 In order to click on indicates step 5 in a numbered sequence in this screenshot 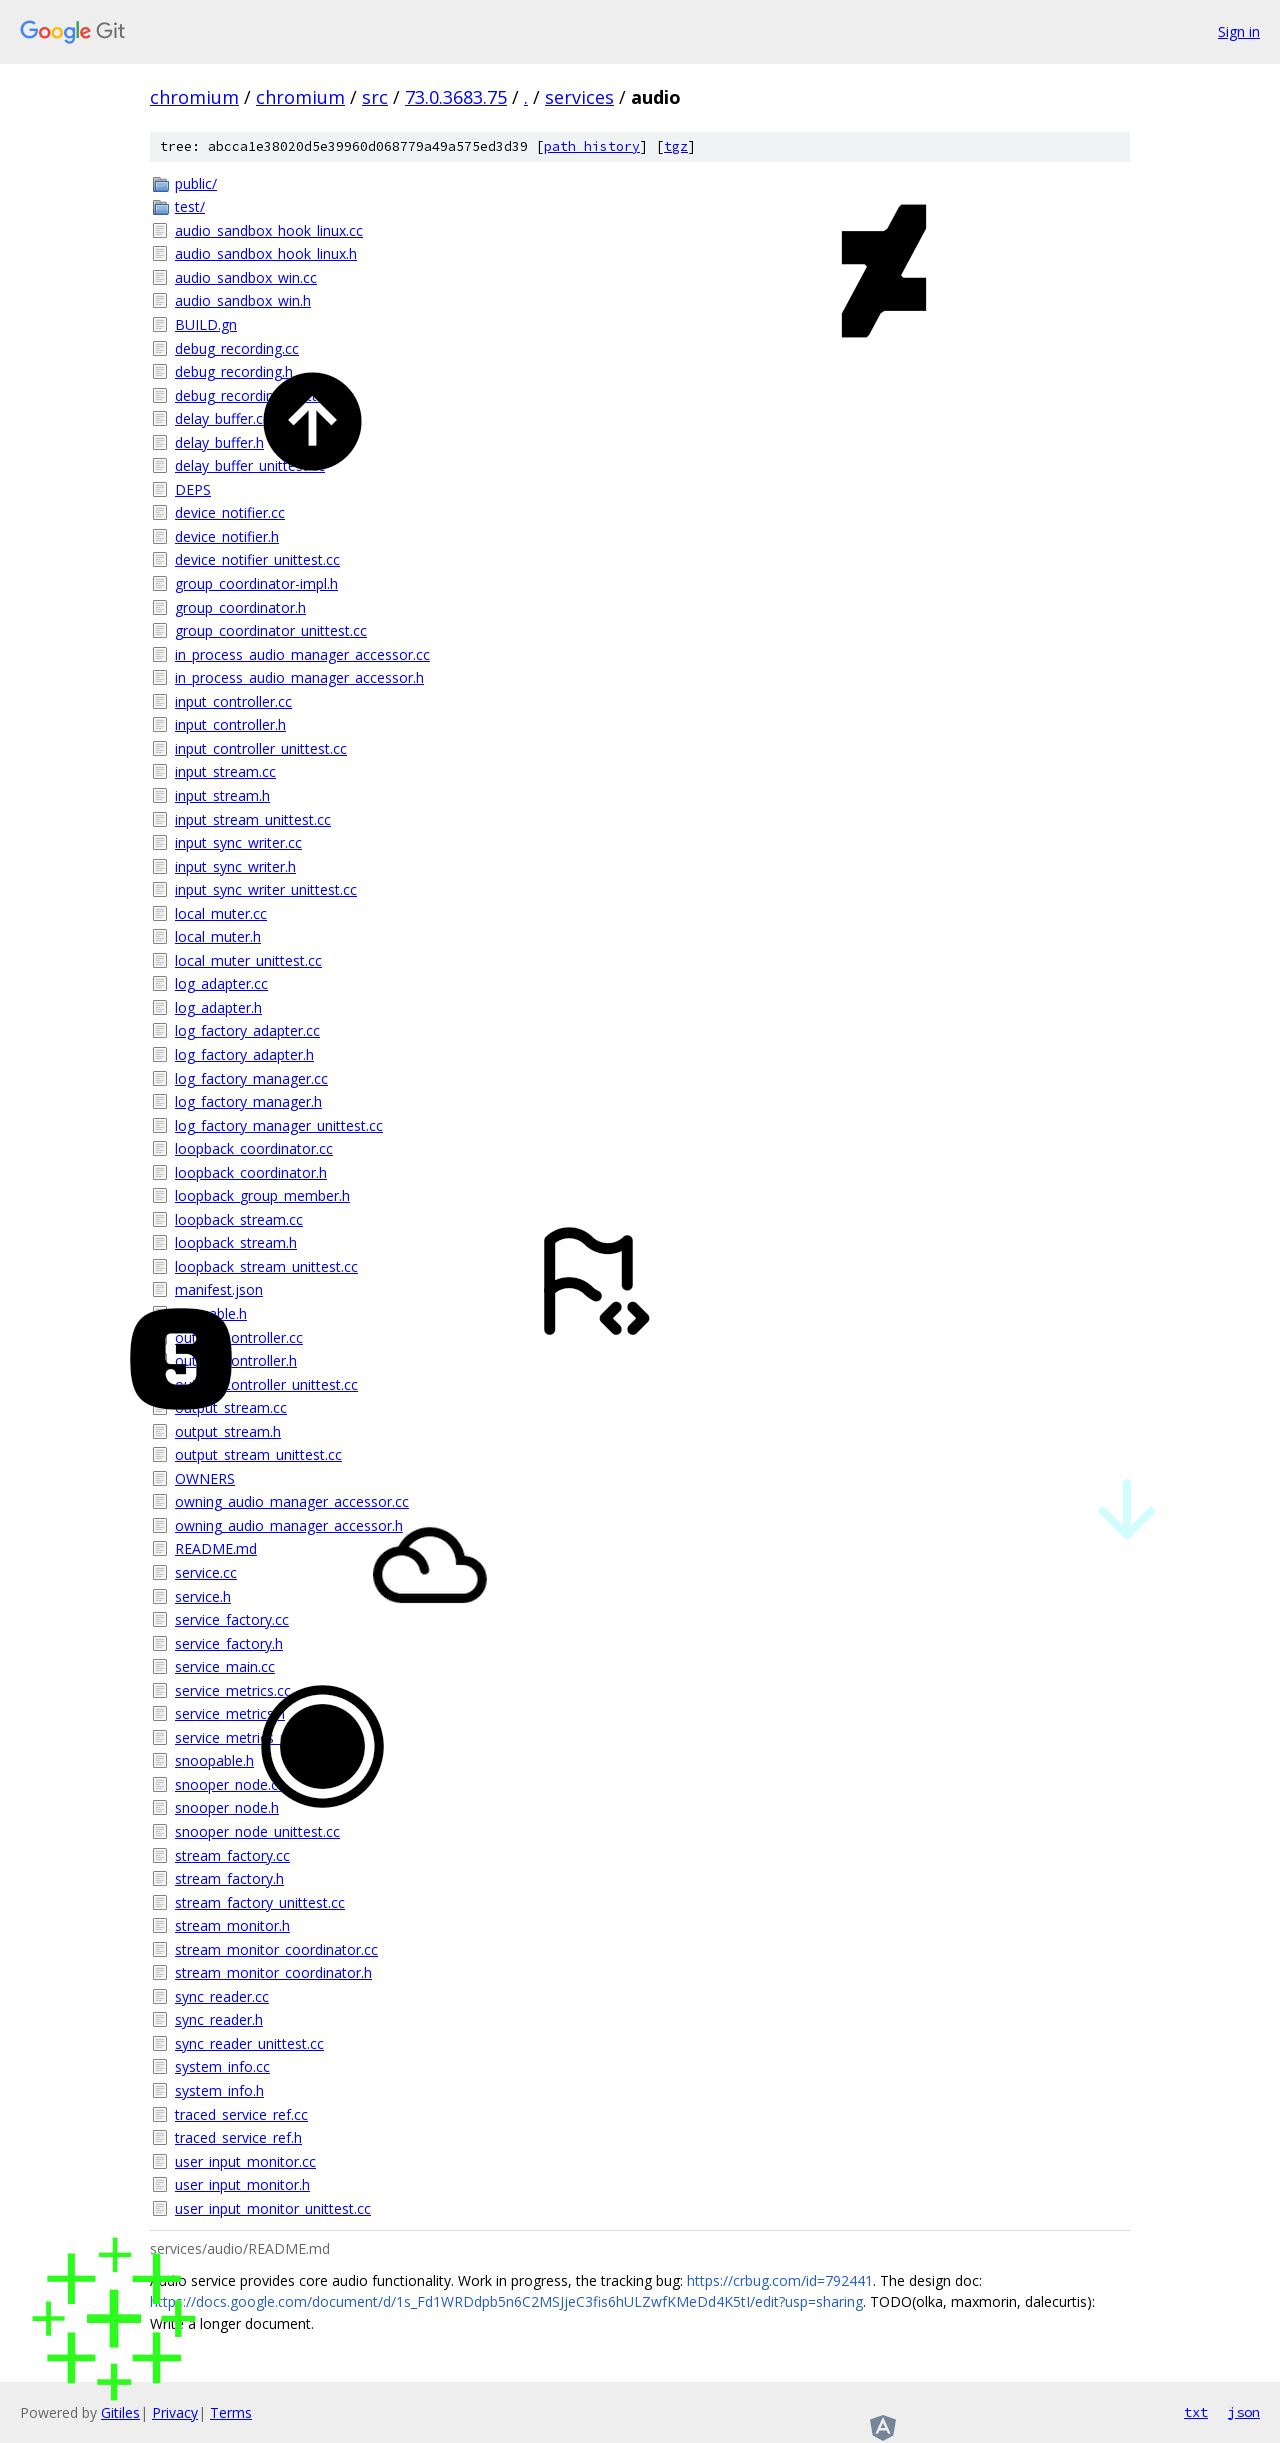, I will do `click(181, 1359)`.